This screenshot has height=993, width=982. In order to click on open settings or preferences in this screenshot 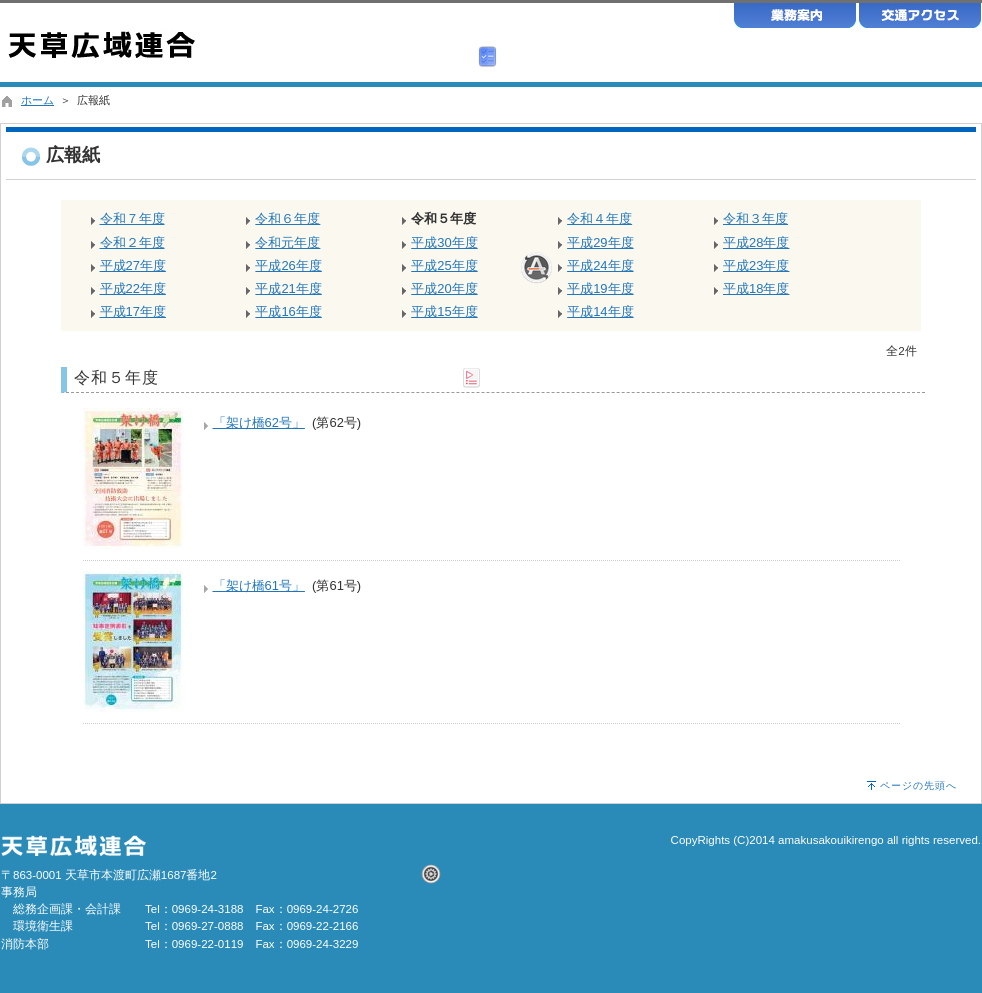, I will do `click(431, 874)`.